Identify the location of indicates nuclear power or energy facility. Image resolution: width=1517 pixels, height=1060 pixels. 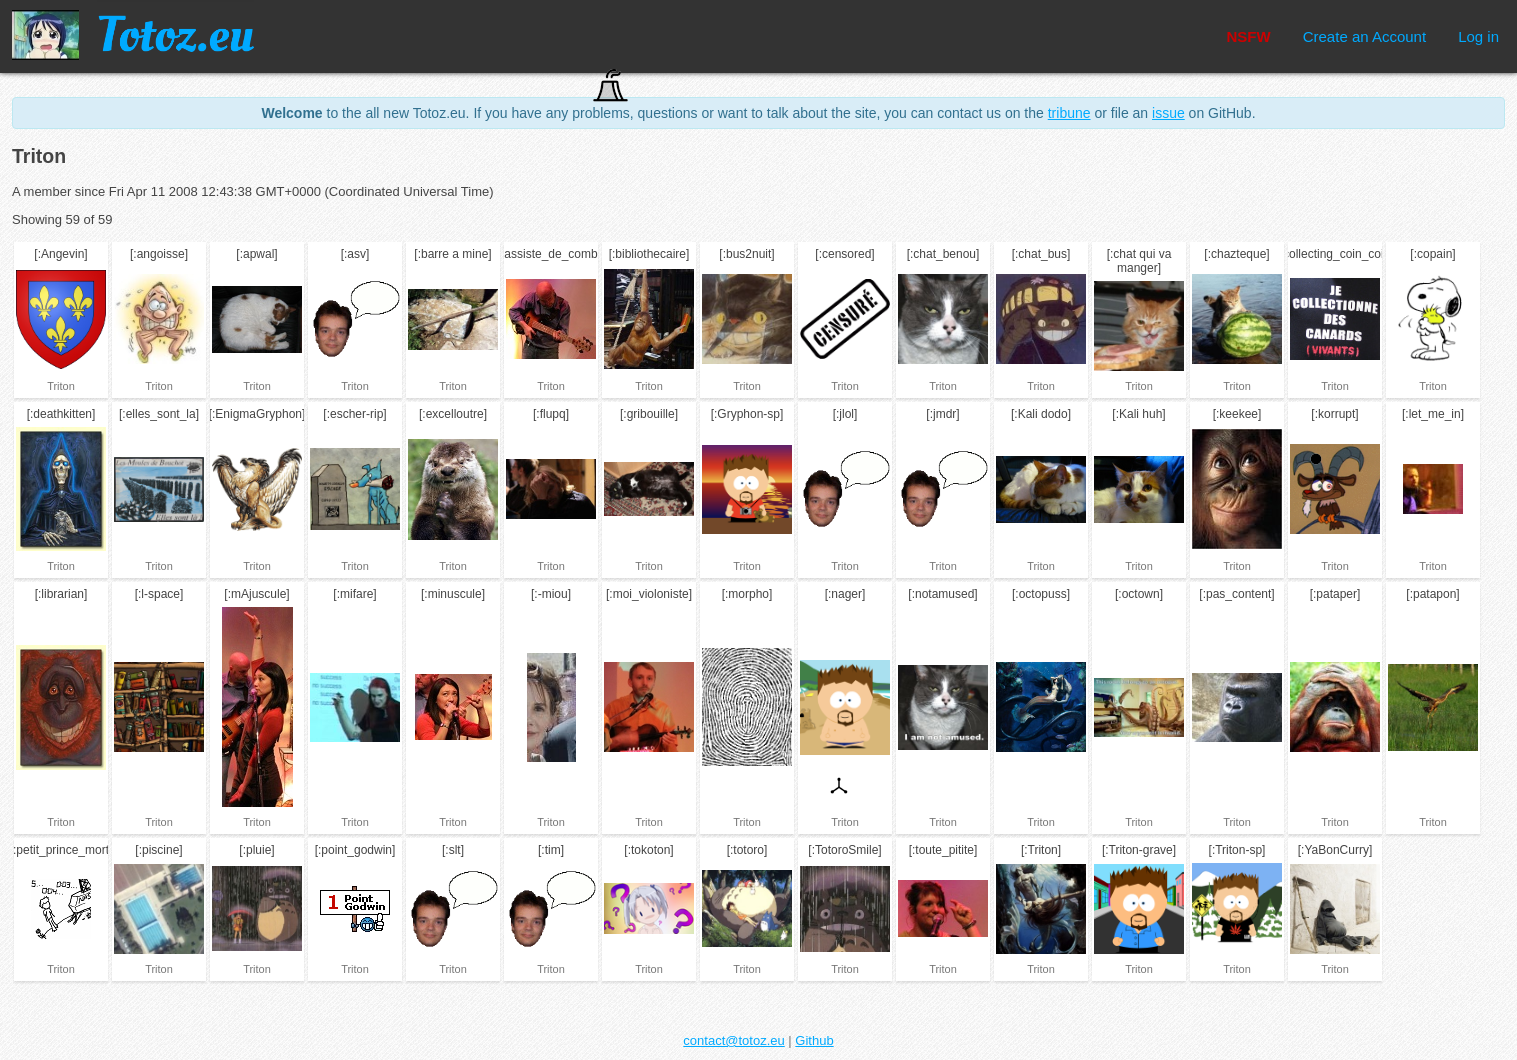
(610, 87).